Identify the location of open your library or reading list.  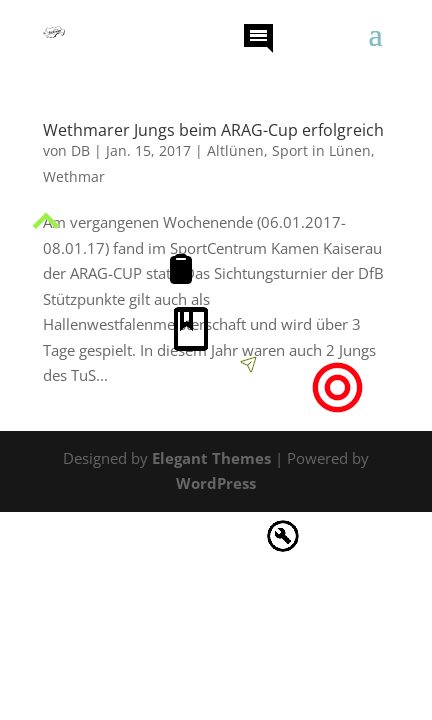
(191, 329).